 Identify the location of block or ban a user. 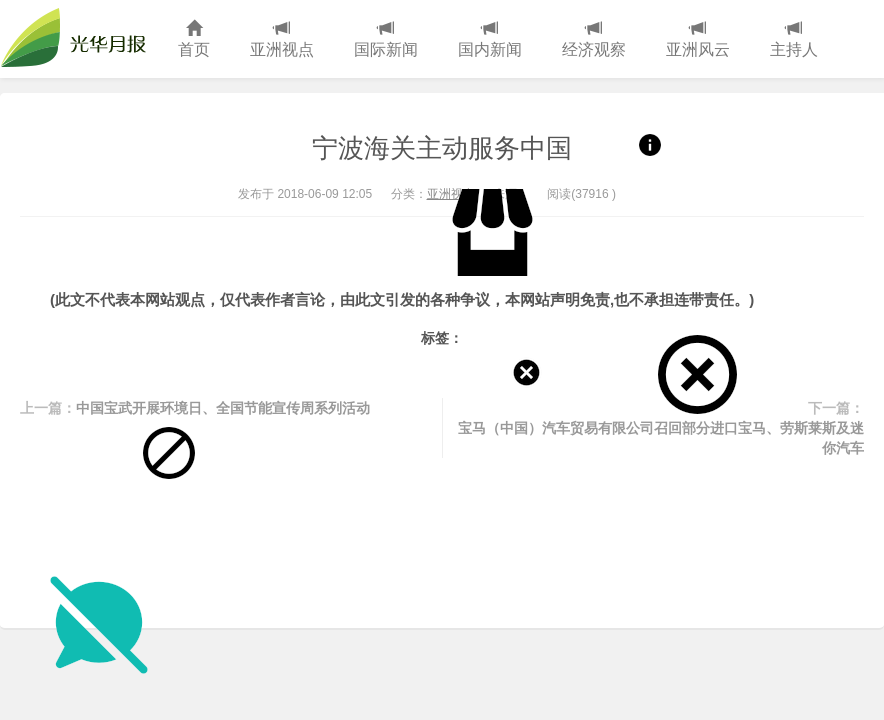
(169, 453).